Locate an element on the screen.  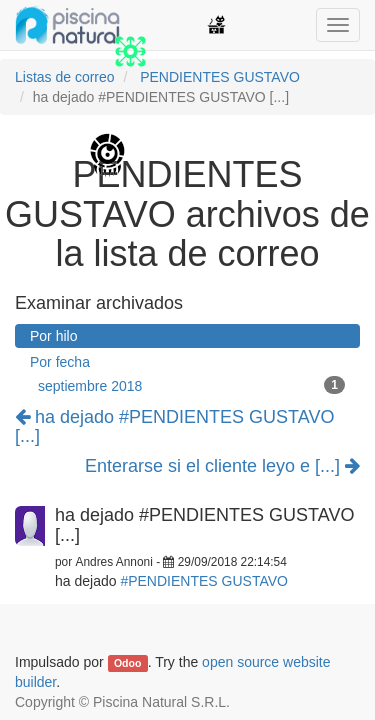
expand or distribute content in all directions is located at coordinates (130, 51).